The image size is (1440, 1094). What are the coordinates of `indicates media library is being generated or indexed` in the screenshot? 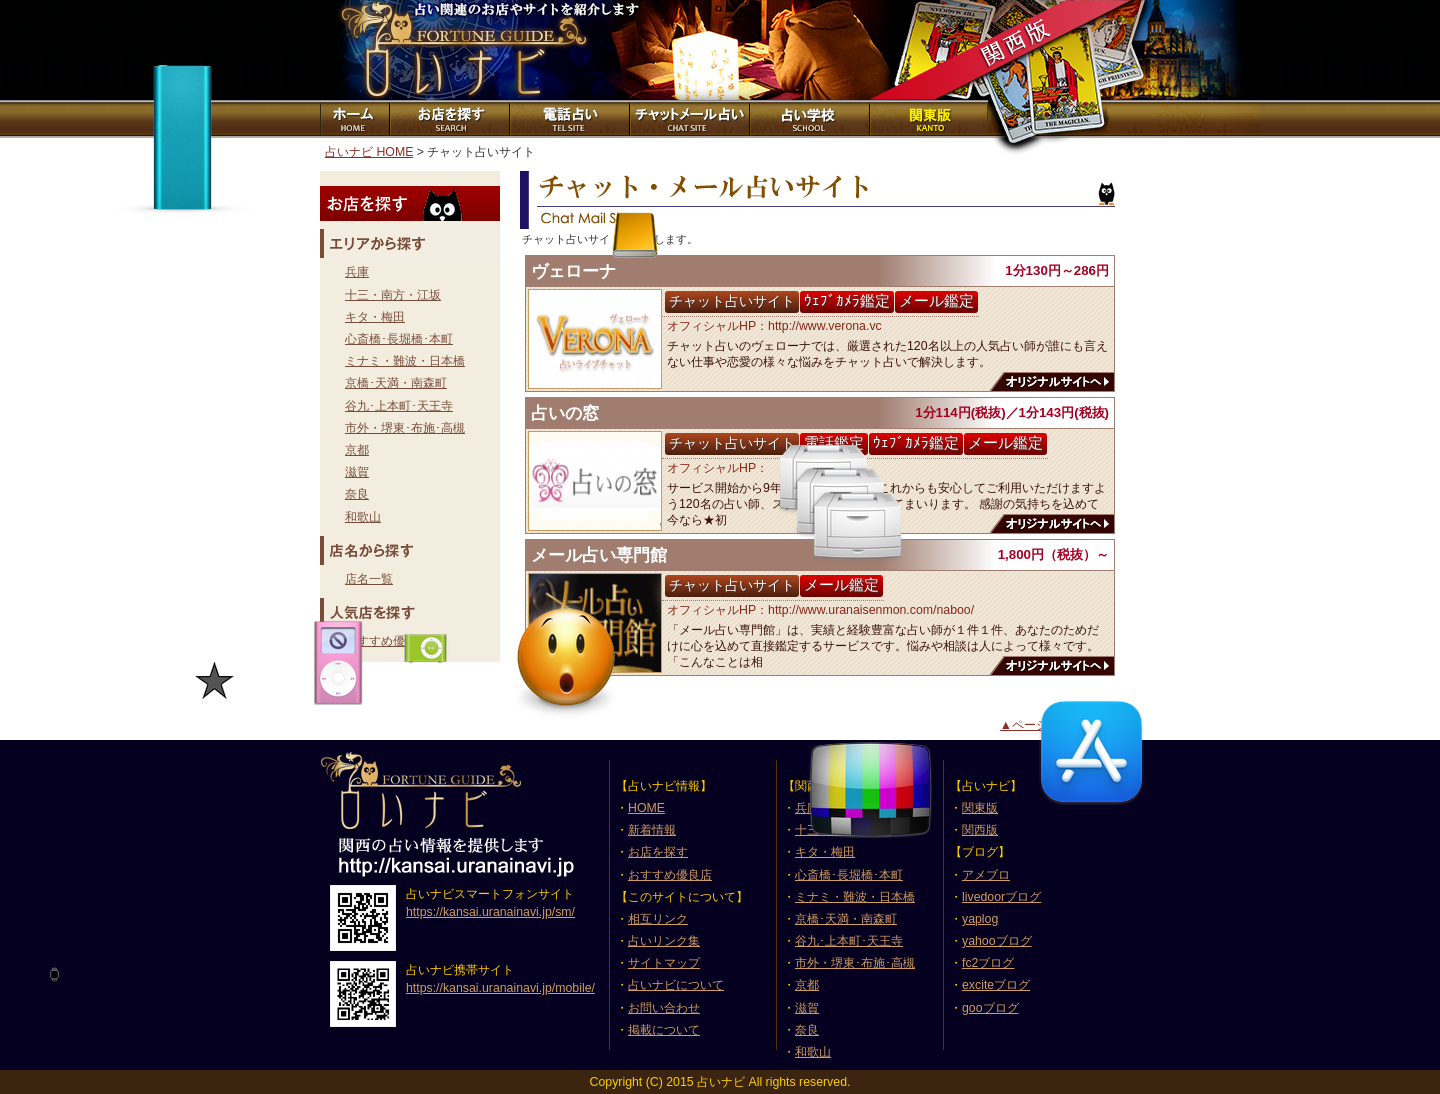 It's located at (870, 795).